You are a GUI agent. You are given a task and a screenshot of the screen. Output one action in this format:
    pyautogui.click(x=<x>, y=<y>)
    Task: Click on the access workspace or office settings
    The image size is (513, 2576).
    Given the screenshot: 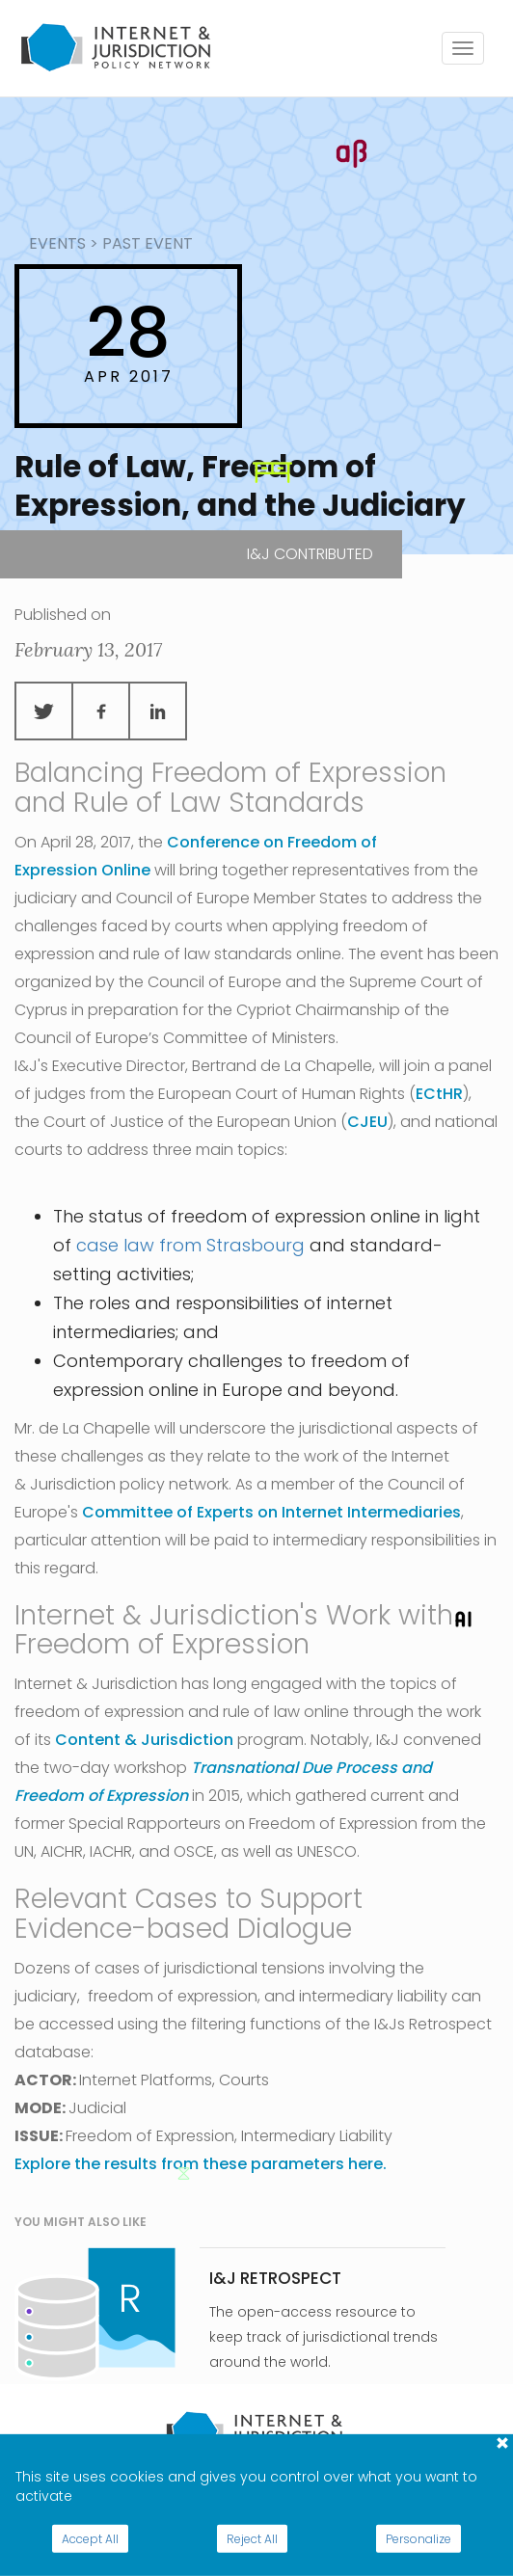 What is the action you would take?
    pyautogui.click(x=272, y=471)
    